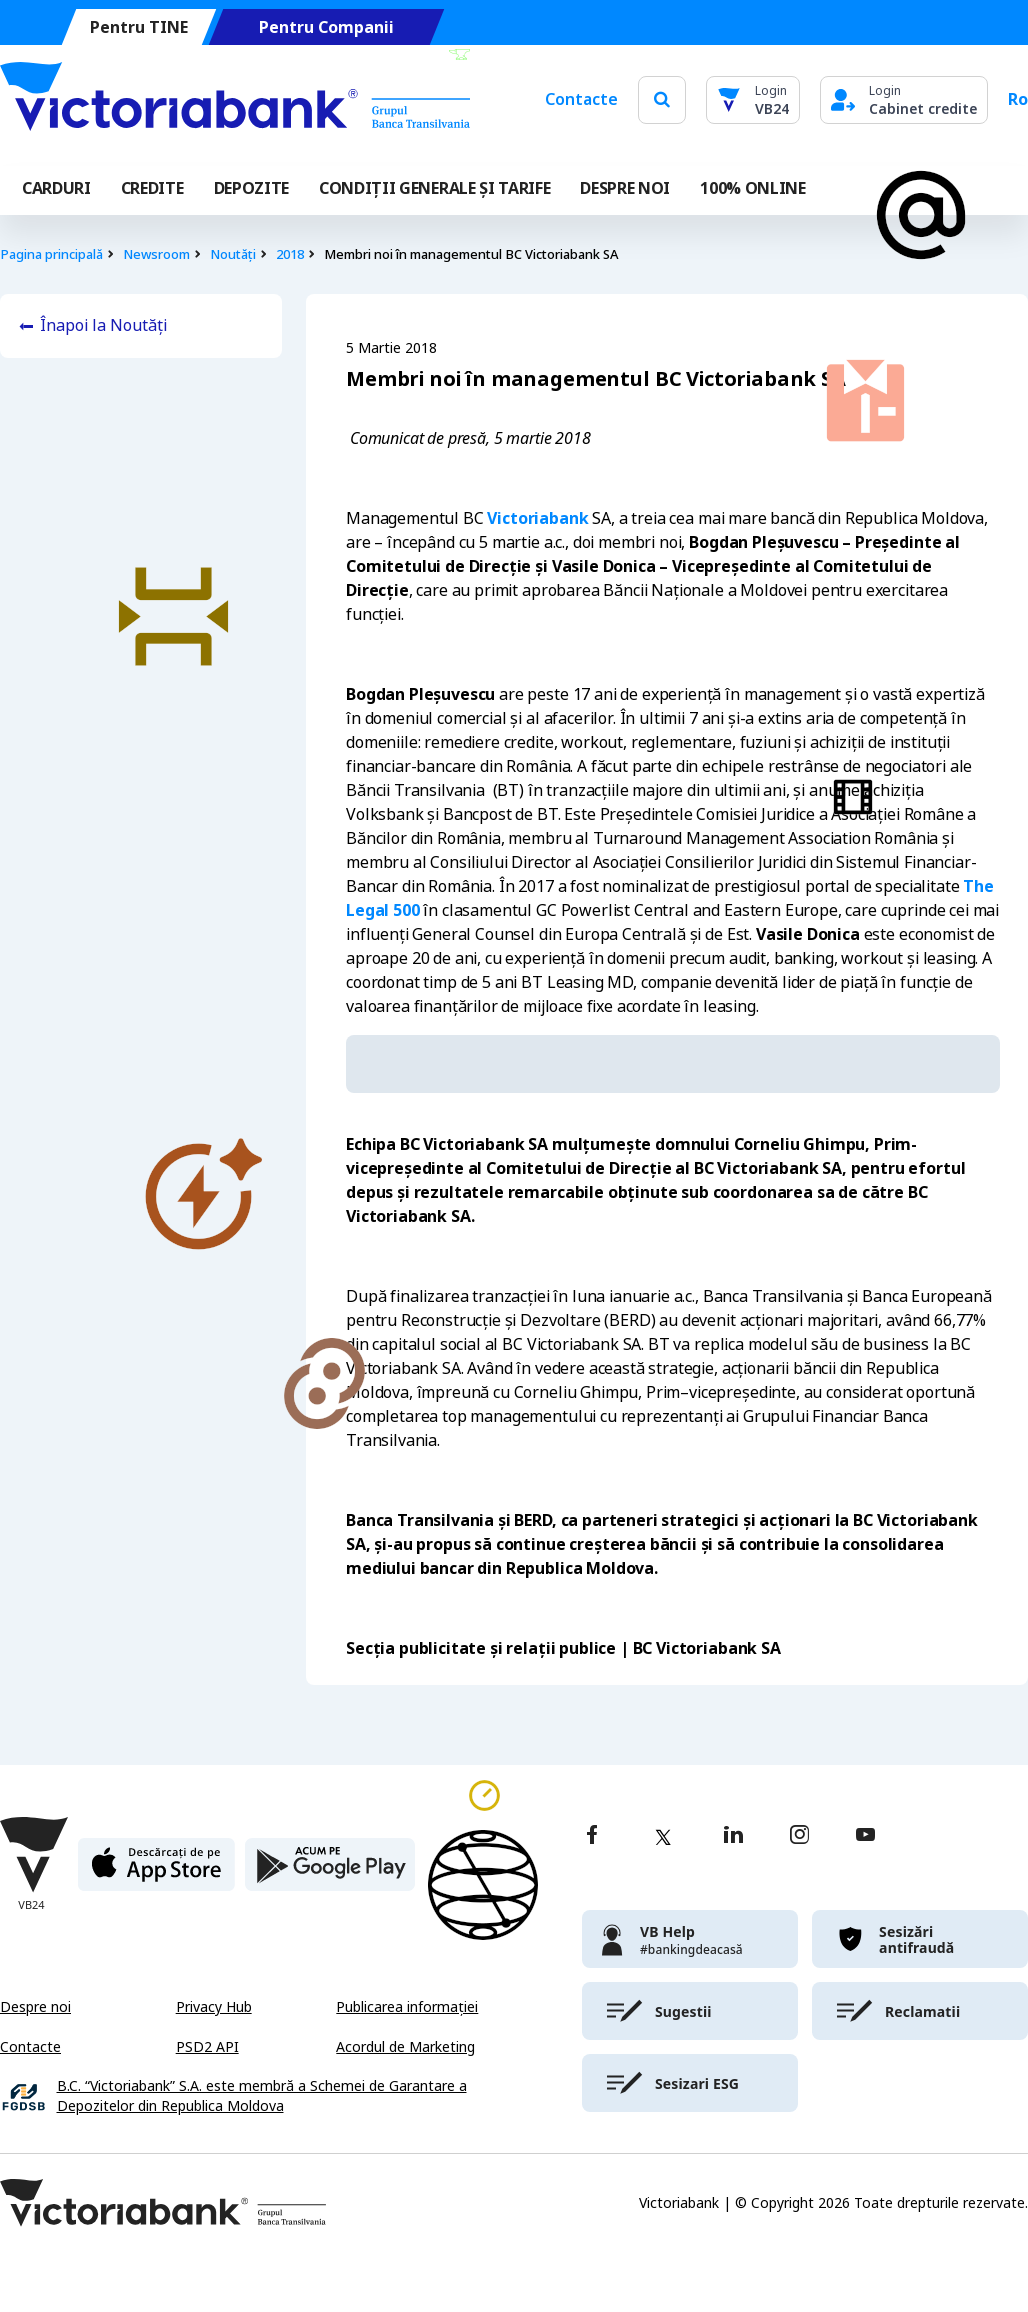 The width and height of the screenshot is (1028, 2312). I want to click on browse clothing or apparel items, so click(865, 398).